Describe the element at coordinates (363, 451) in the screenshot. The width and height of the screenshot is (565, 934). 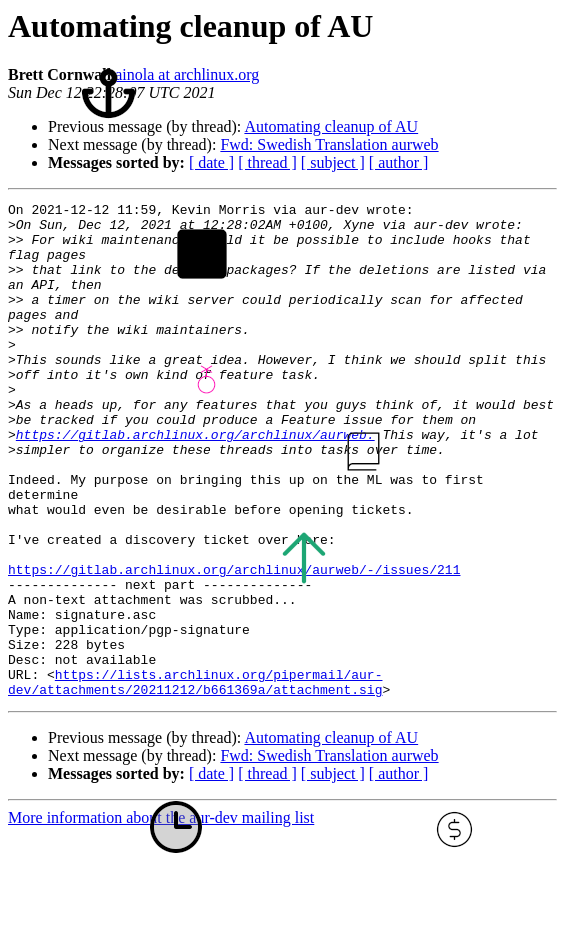
I see `open a book or reading view` at that location.